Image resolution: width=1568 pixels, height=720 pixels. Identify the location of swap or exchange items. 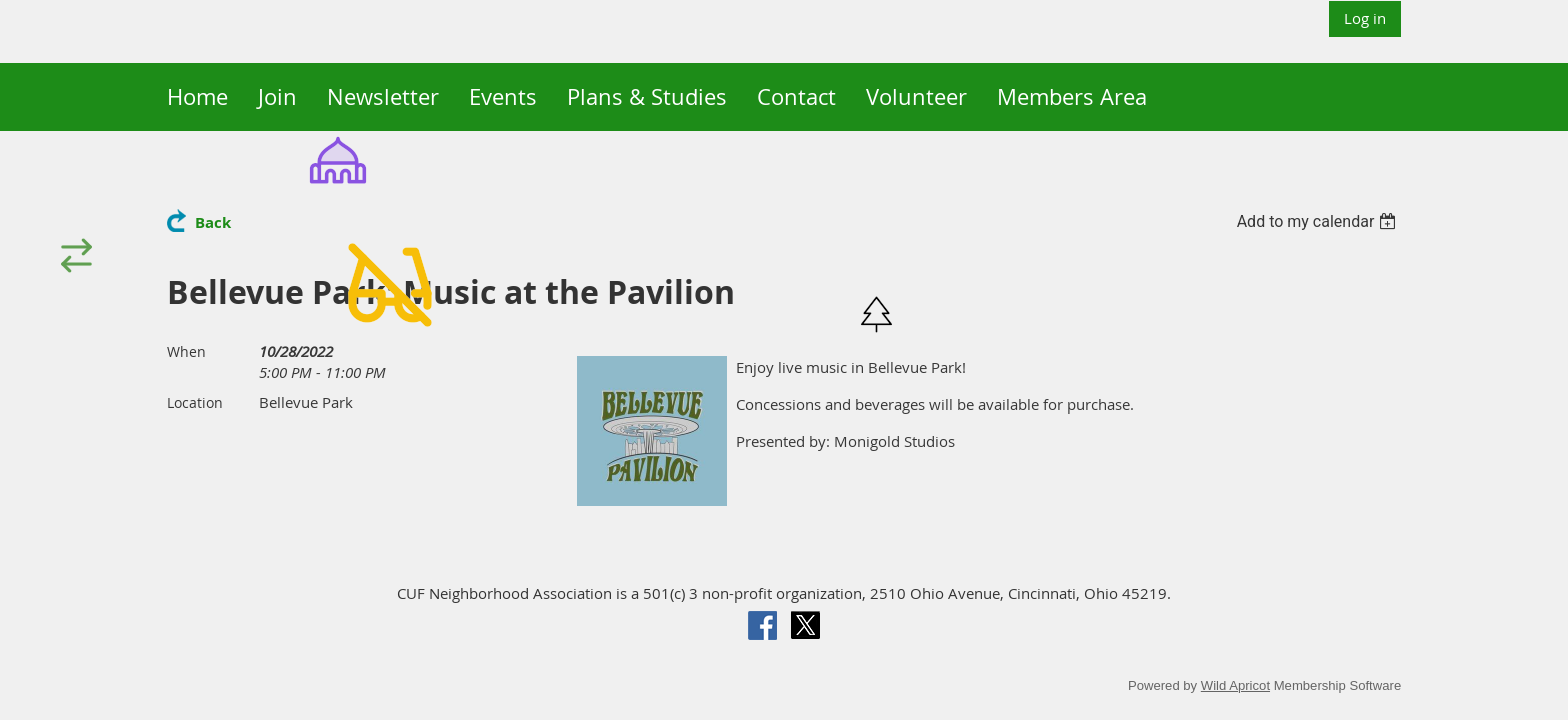
(76, 255).